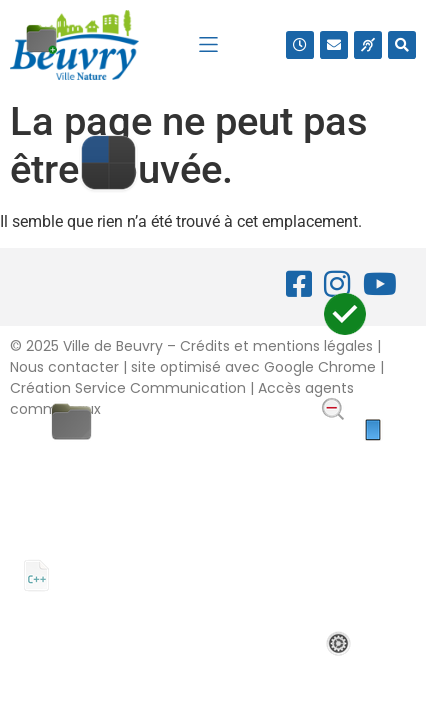  What do you see at coordinates (108, 163) in the screenshot?
I see `configure desktop workspace settings` at bounding box center [108, 163].